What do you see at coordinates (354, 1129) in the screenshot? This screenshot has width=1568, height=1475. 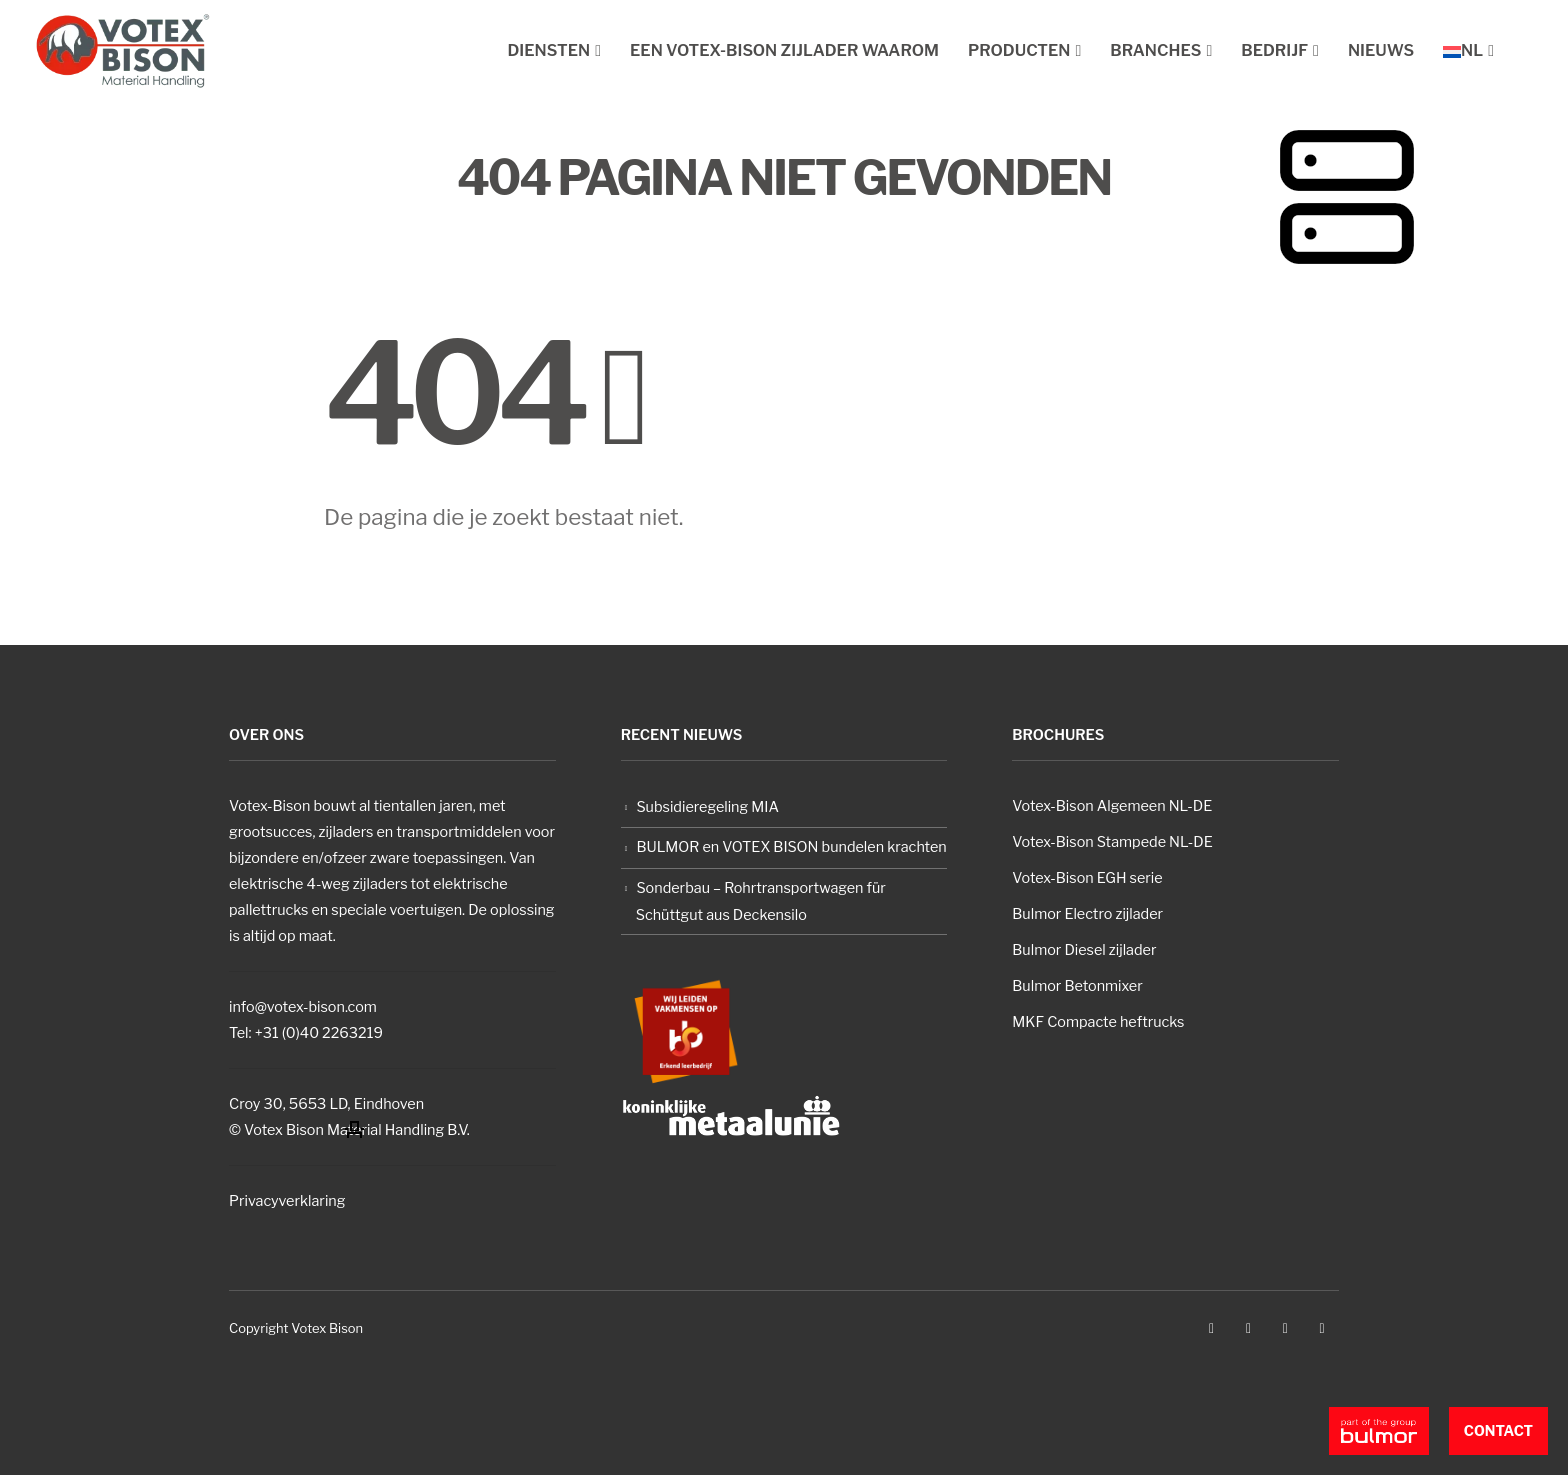 I see `select or reserve a seat` at bounding box center [354, 1129].